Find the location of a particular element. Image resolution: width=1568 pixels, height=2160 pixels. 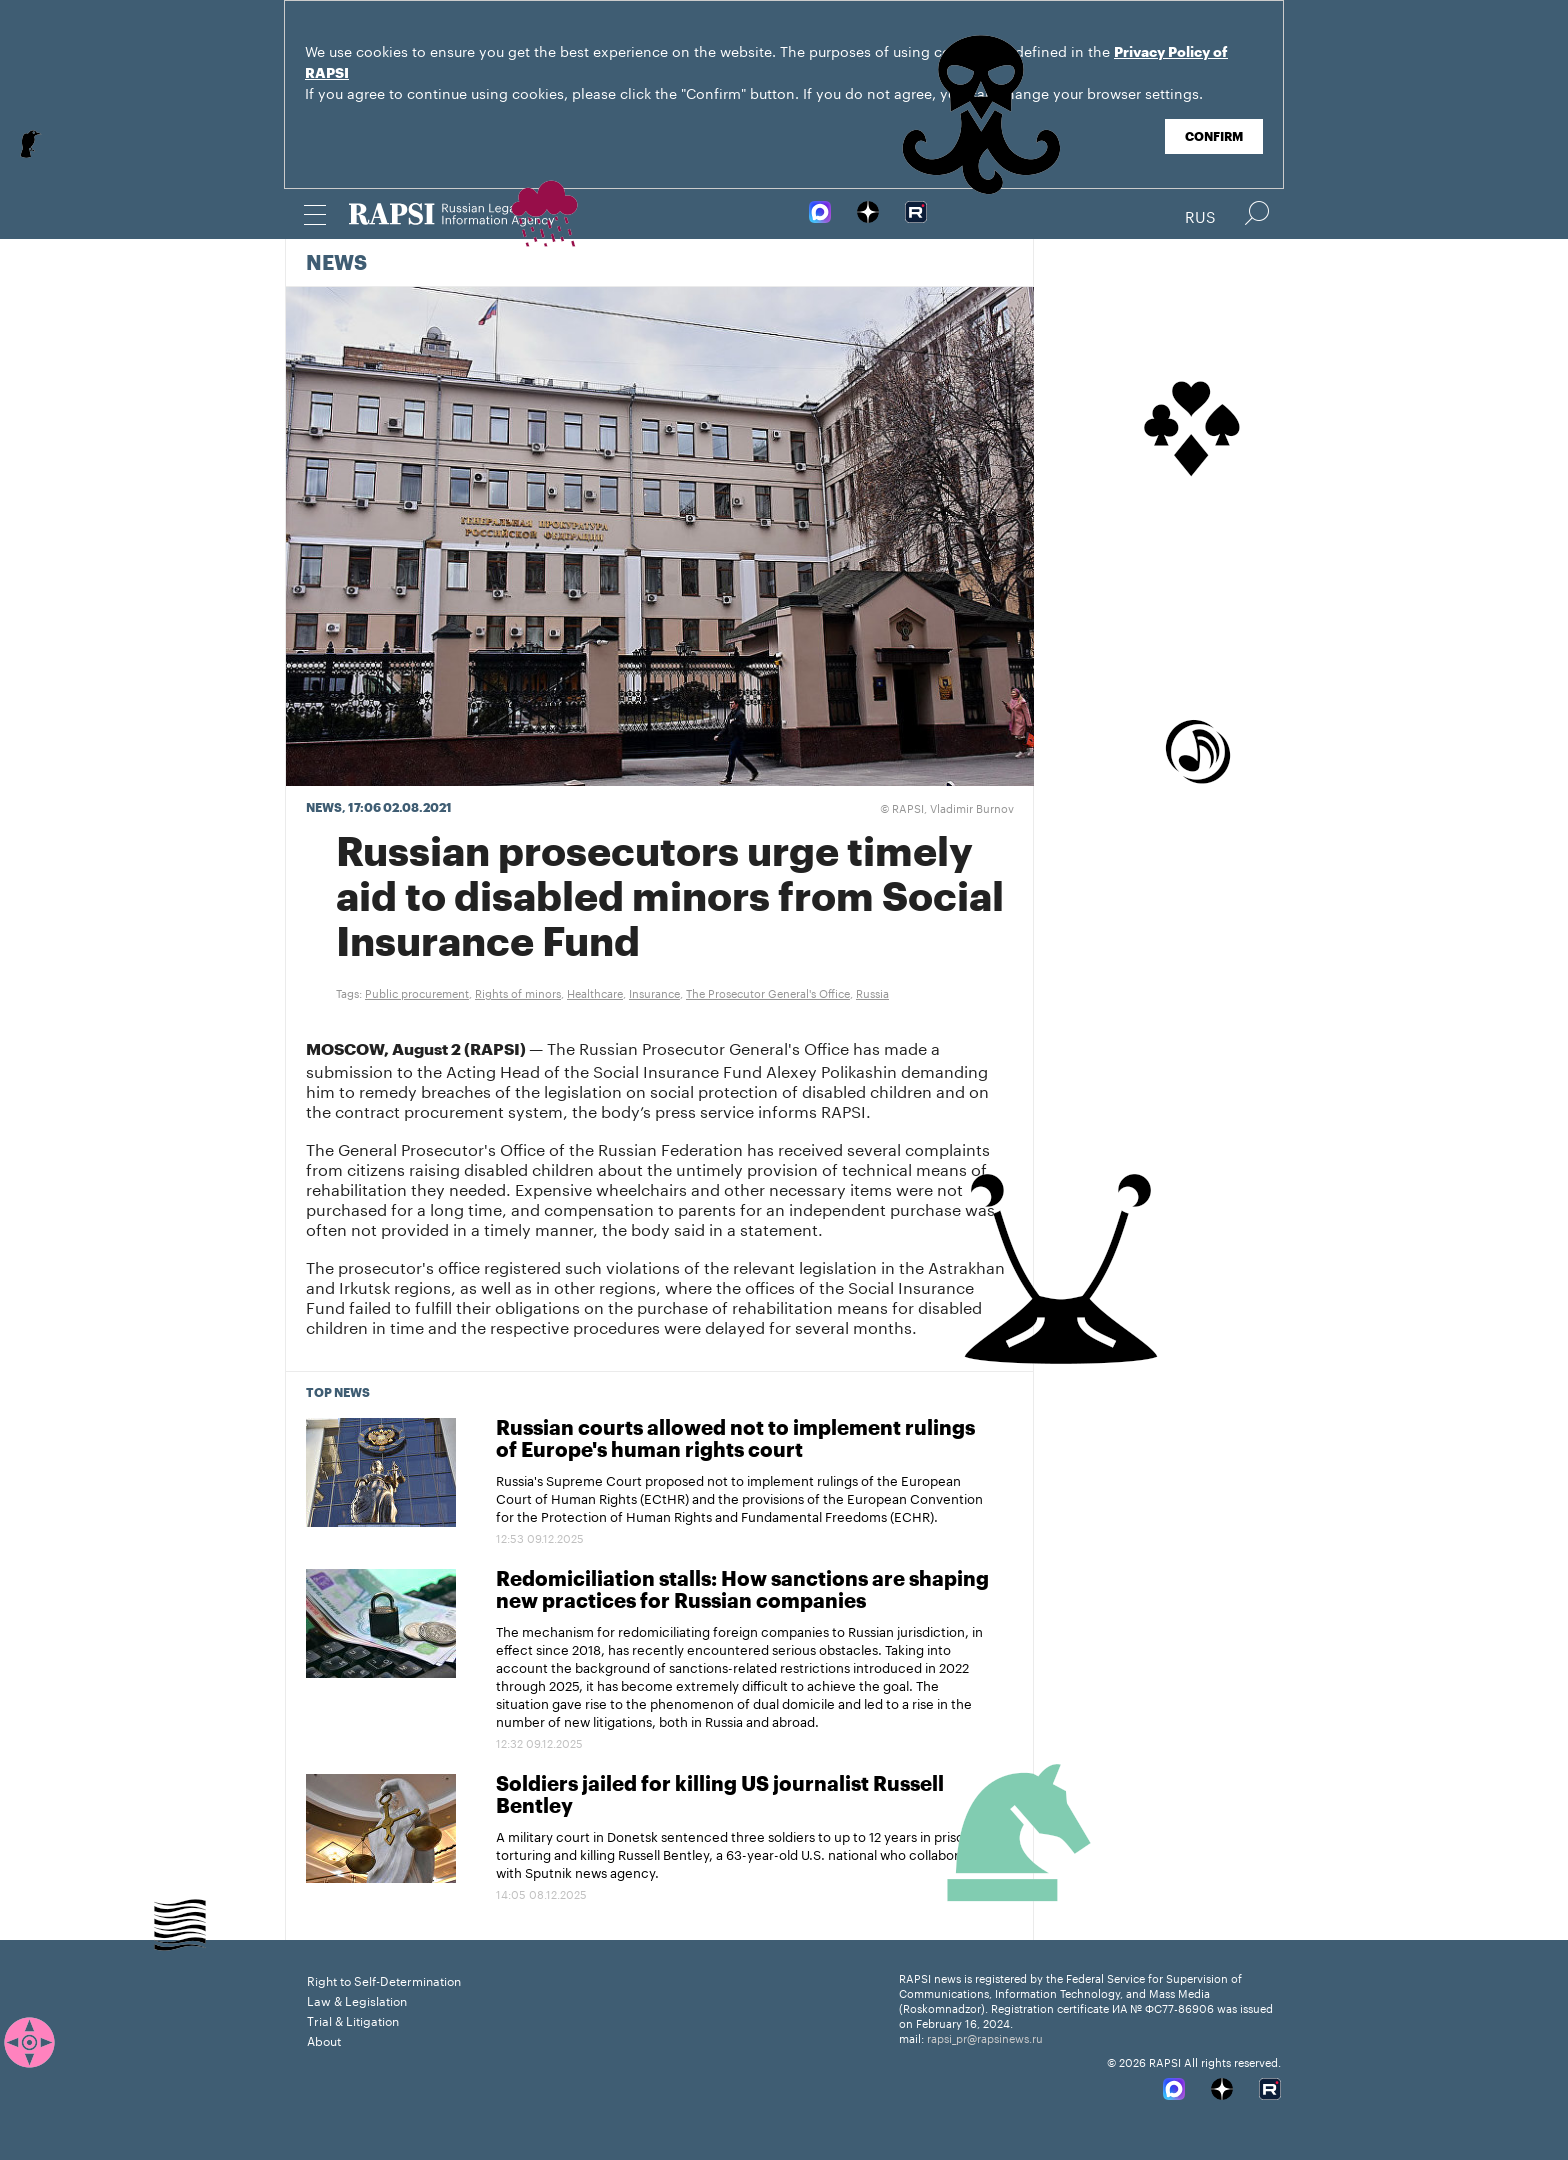

indicates slow loading or processing speed is located at coordinates (1061, 1264).